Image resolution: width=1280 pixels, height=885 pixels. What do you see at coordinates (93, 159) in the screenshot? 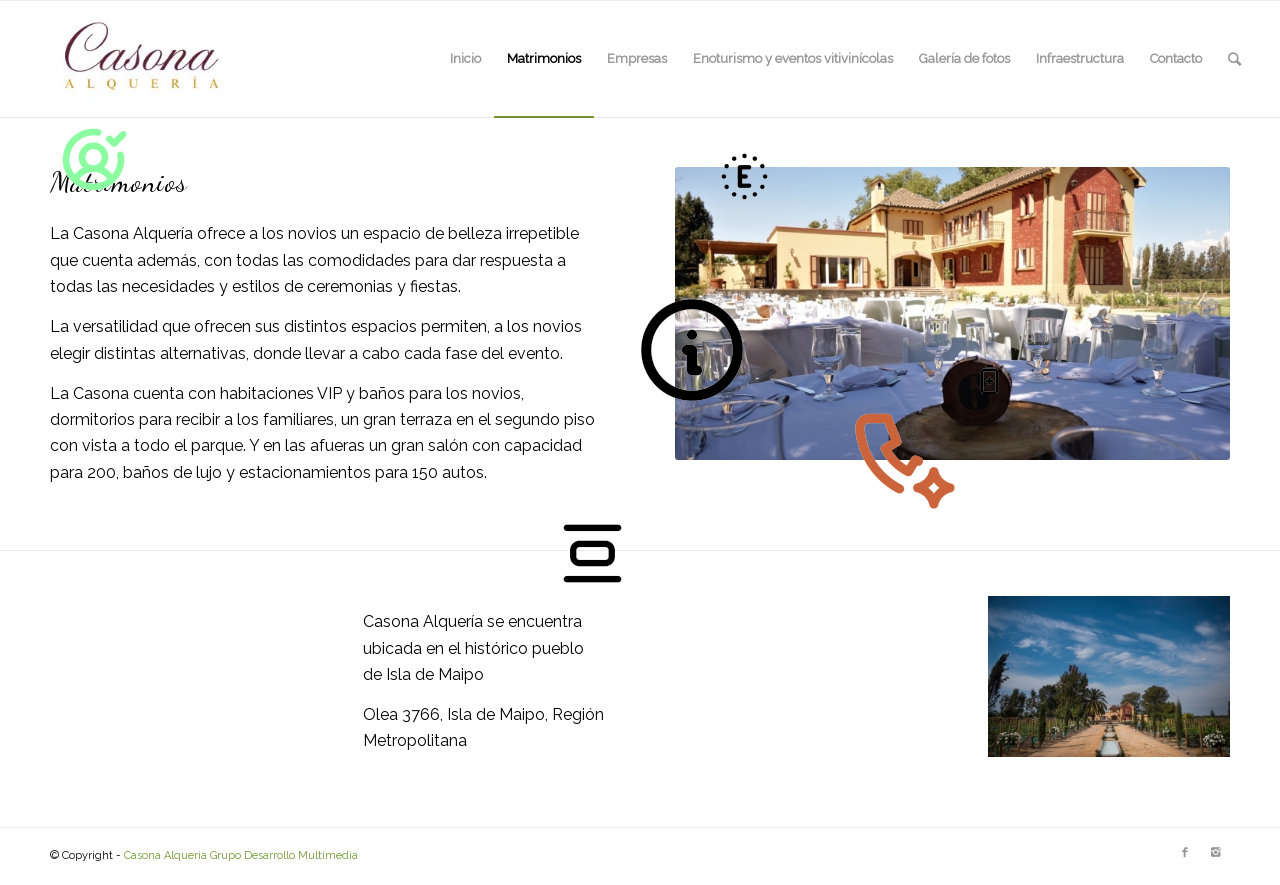
I see `verified user profile` at bounding box center [93, 159].